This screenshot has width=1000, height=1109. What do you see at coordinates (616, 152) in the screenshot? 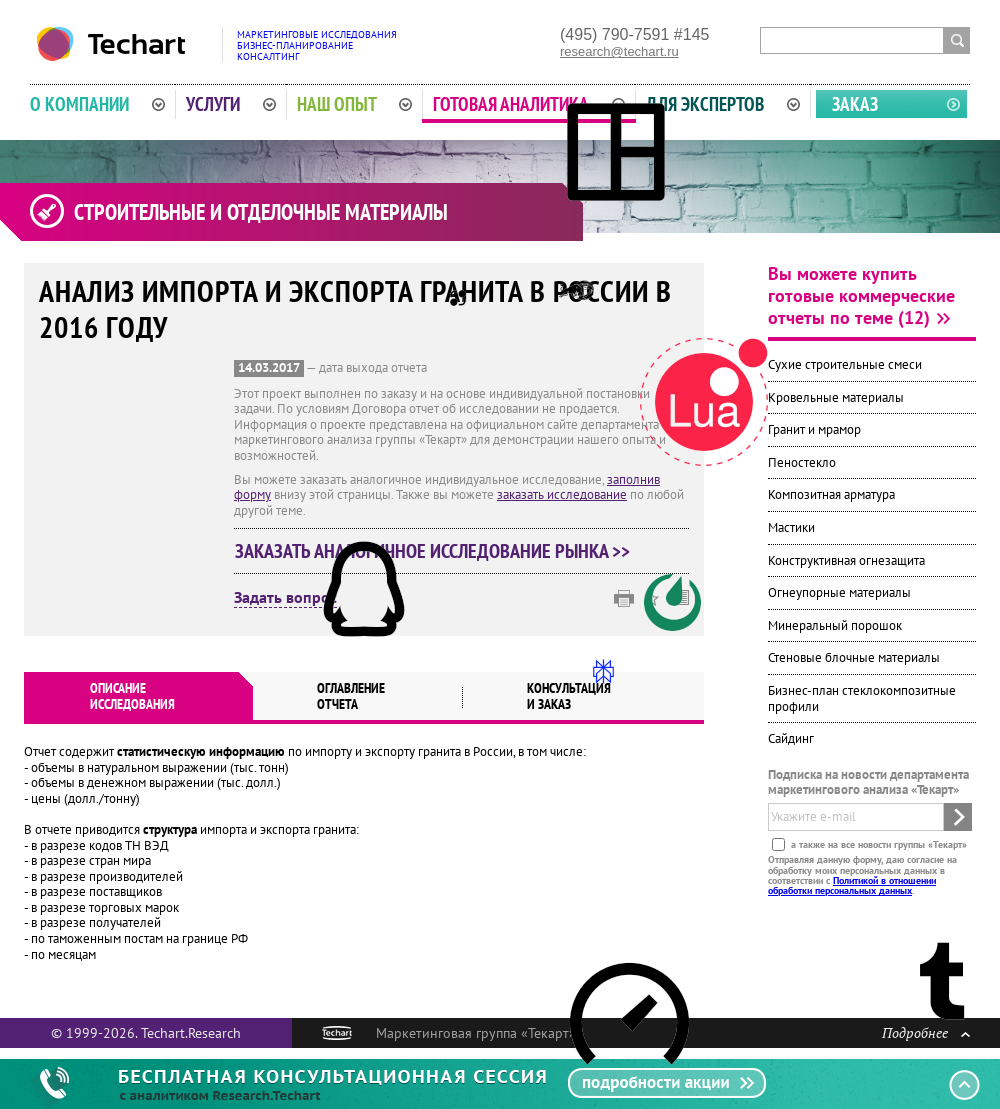
I see `switch to grid layout view` at bounding box center [616, 152].